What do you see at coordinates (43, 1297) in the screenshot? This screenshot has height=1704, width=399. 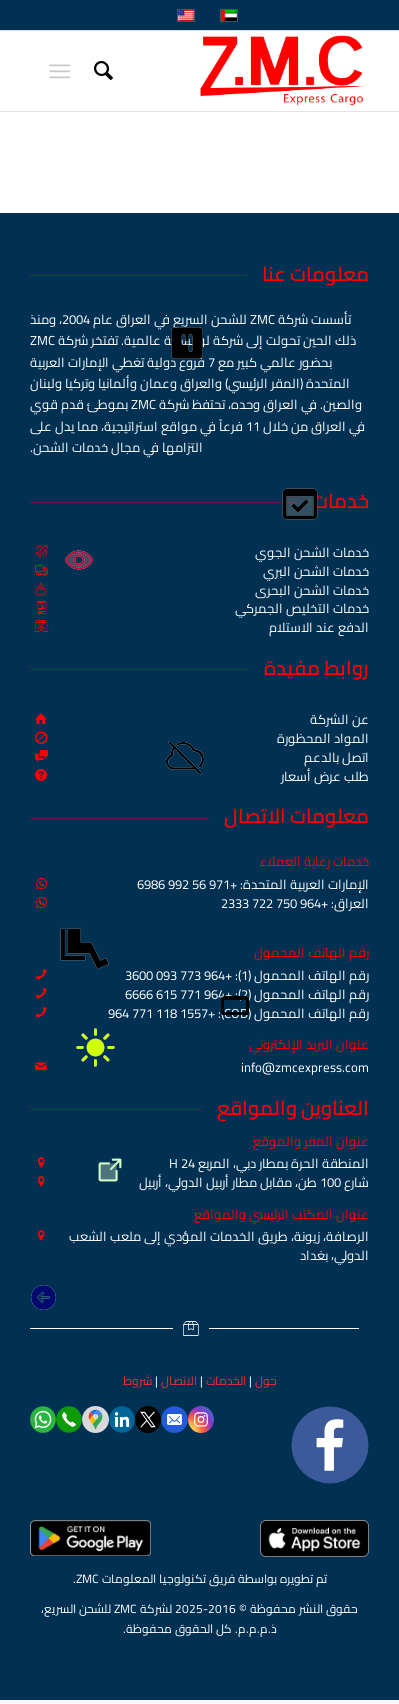 I see `go back to the previous screen` at bounding box center [43, 1297].